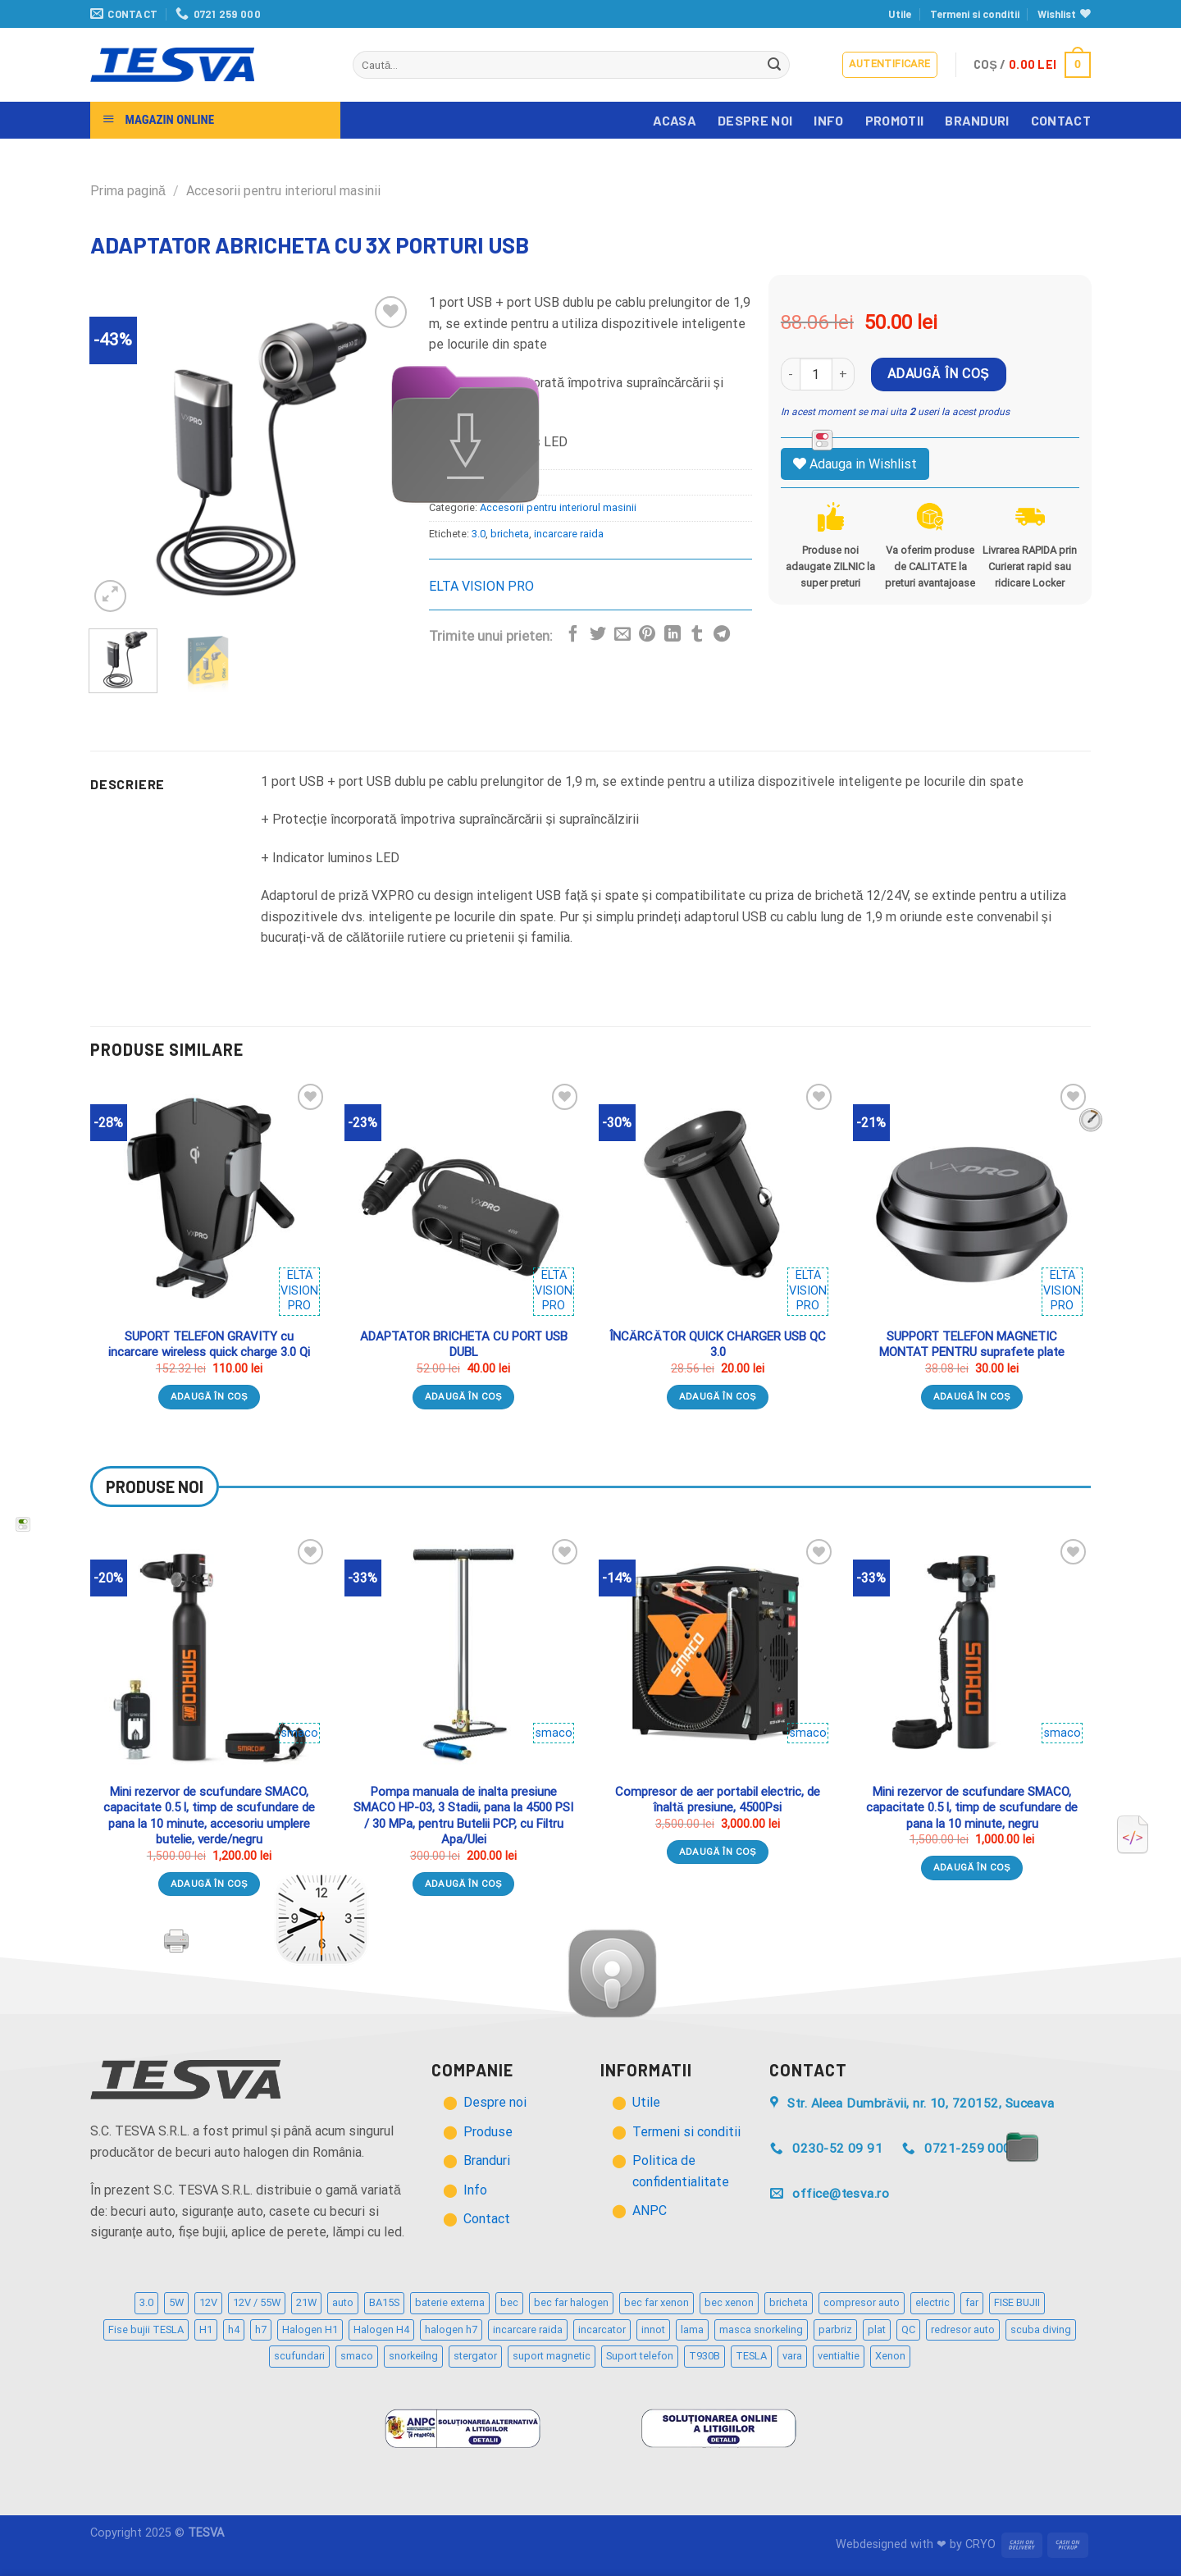 Image resolution: width=1181 pixels, height=2576 pixels. What do you see at coordinates (1091, 1120) in the screenshot?
I see `open sysprof system profiler` at bounding box center [1091, 1120].